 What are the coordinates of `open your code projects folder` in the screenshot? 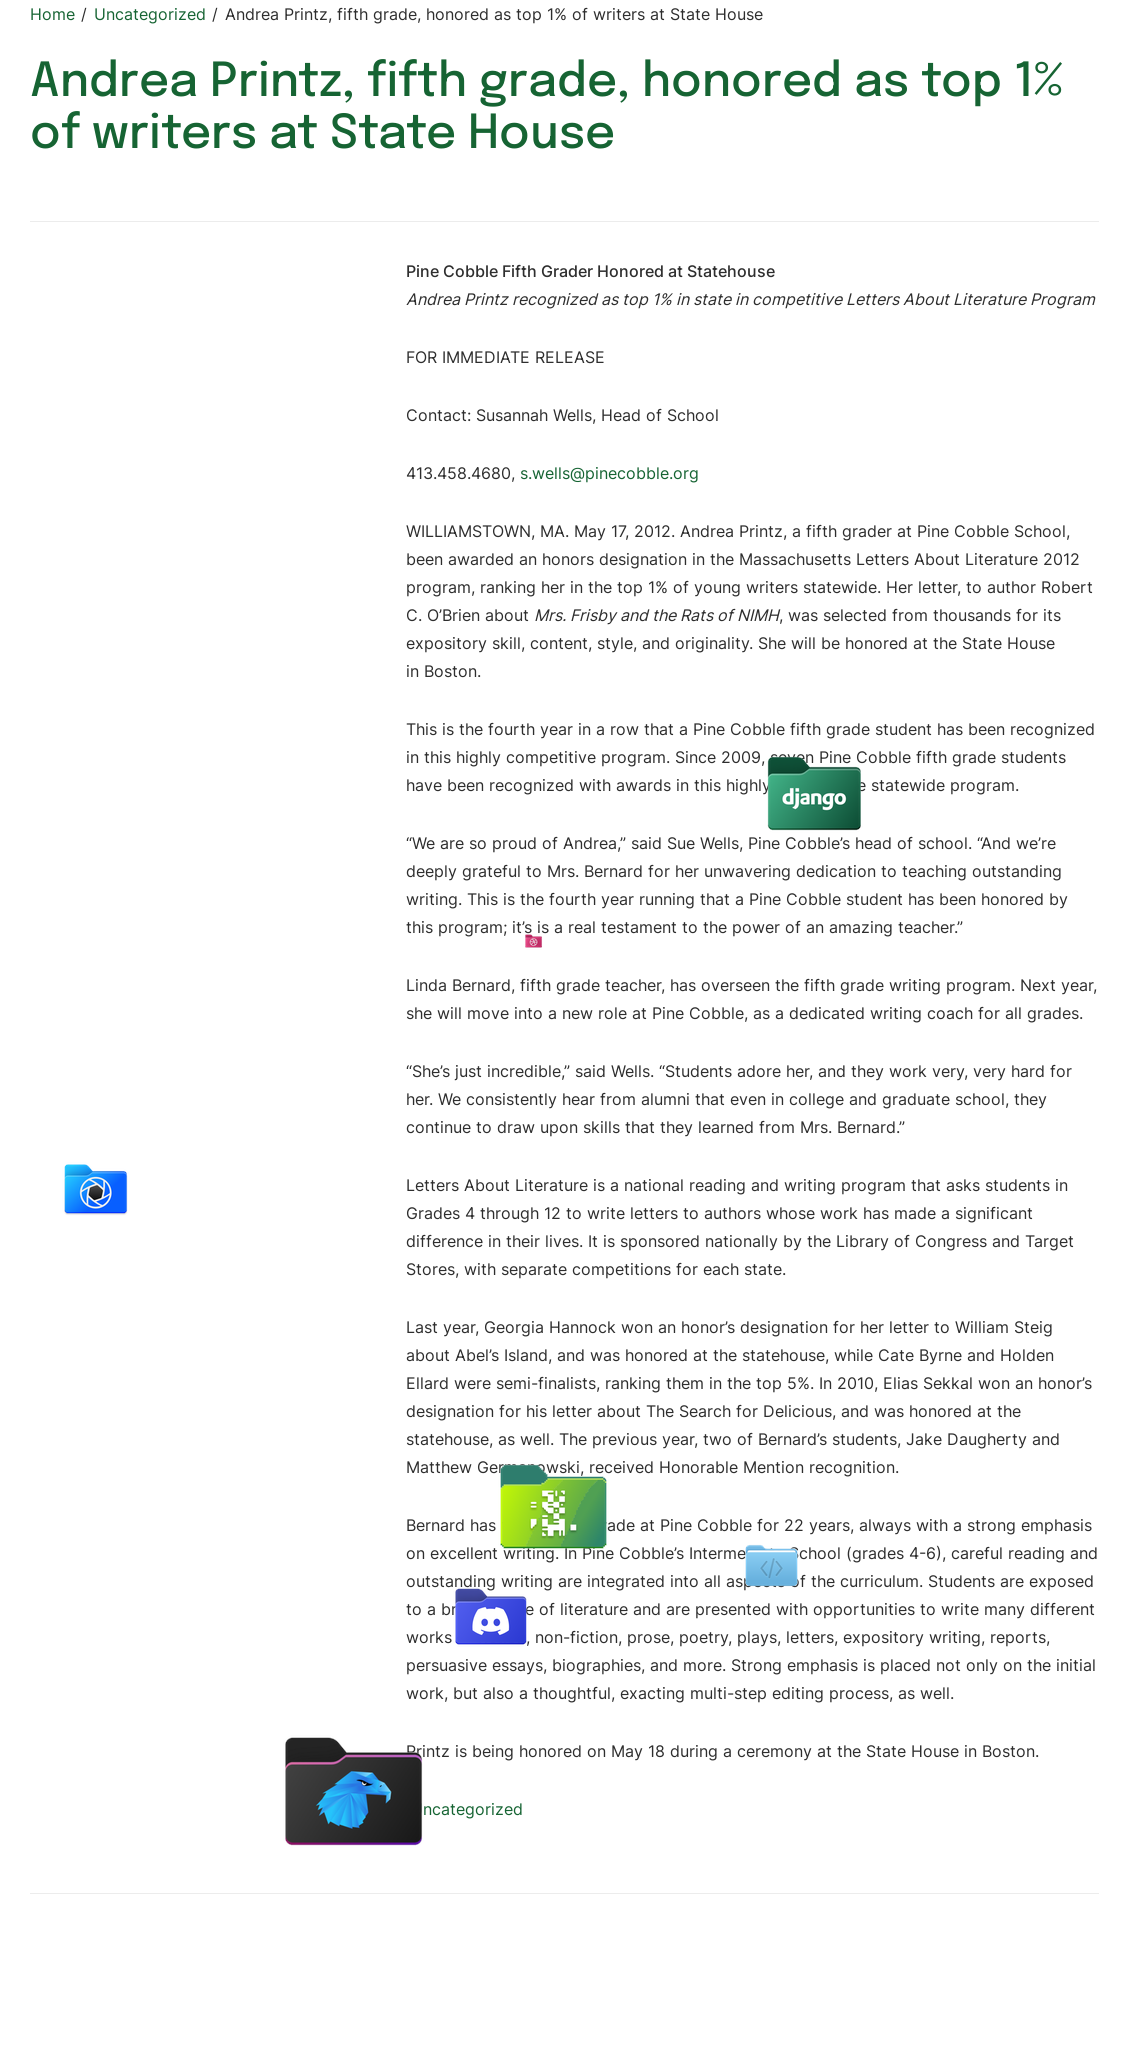 It's located at (771, 1565).